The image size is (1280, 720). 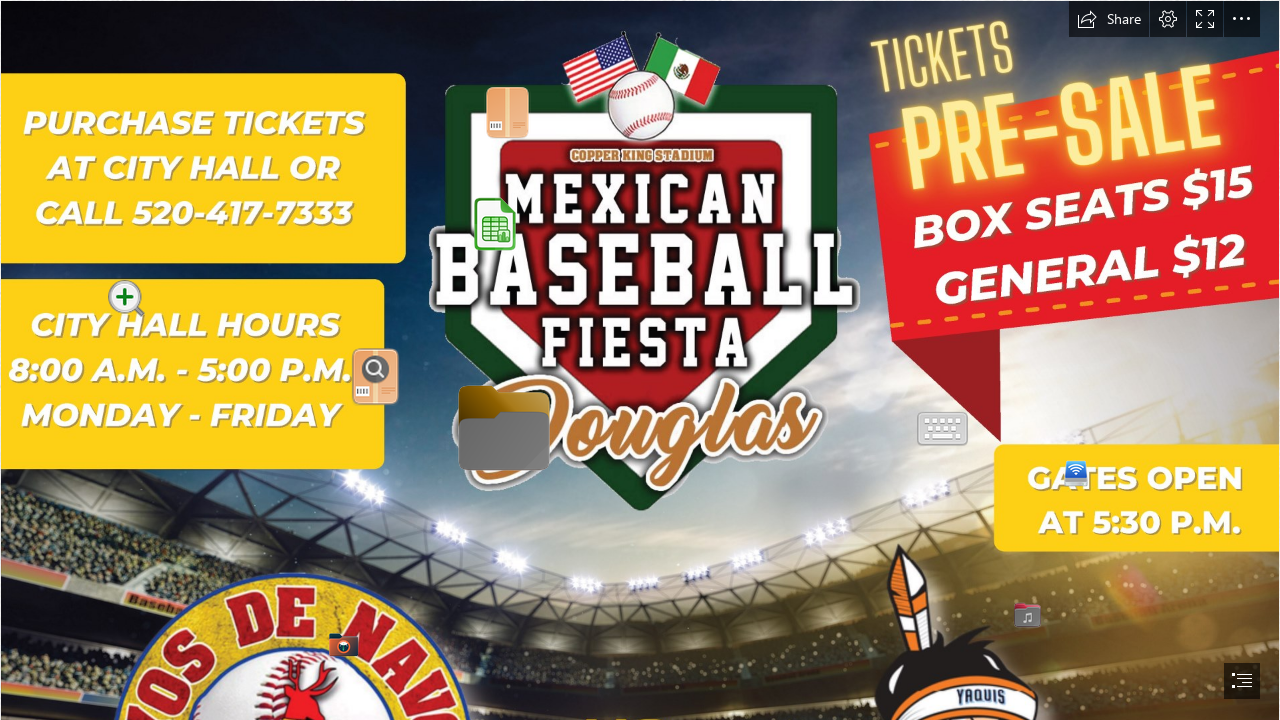 I want to click on zoom in on the current view, so click(x=126, y=298).